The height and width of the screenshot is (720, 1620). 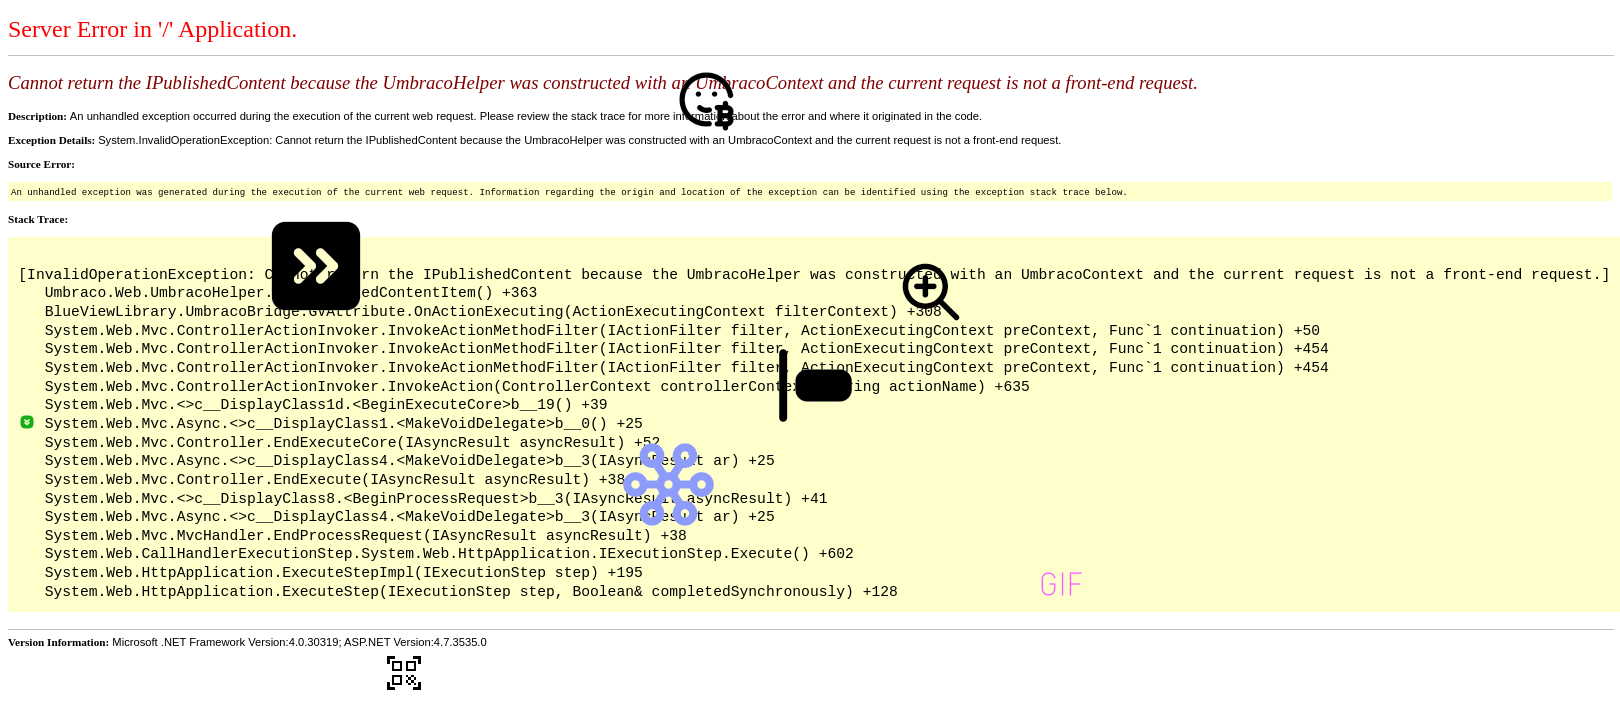 I want to click on expand content or show more options, so click(x=27, y=422).